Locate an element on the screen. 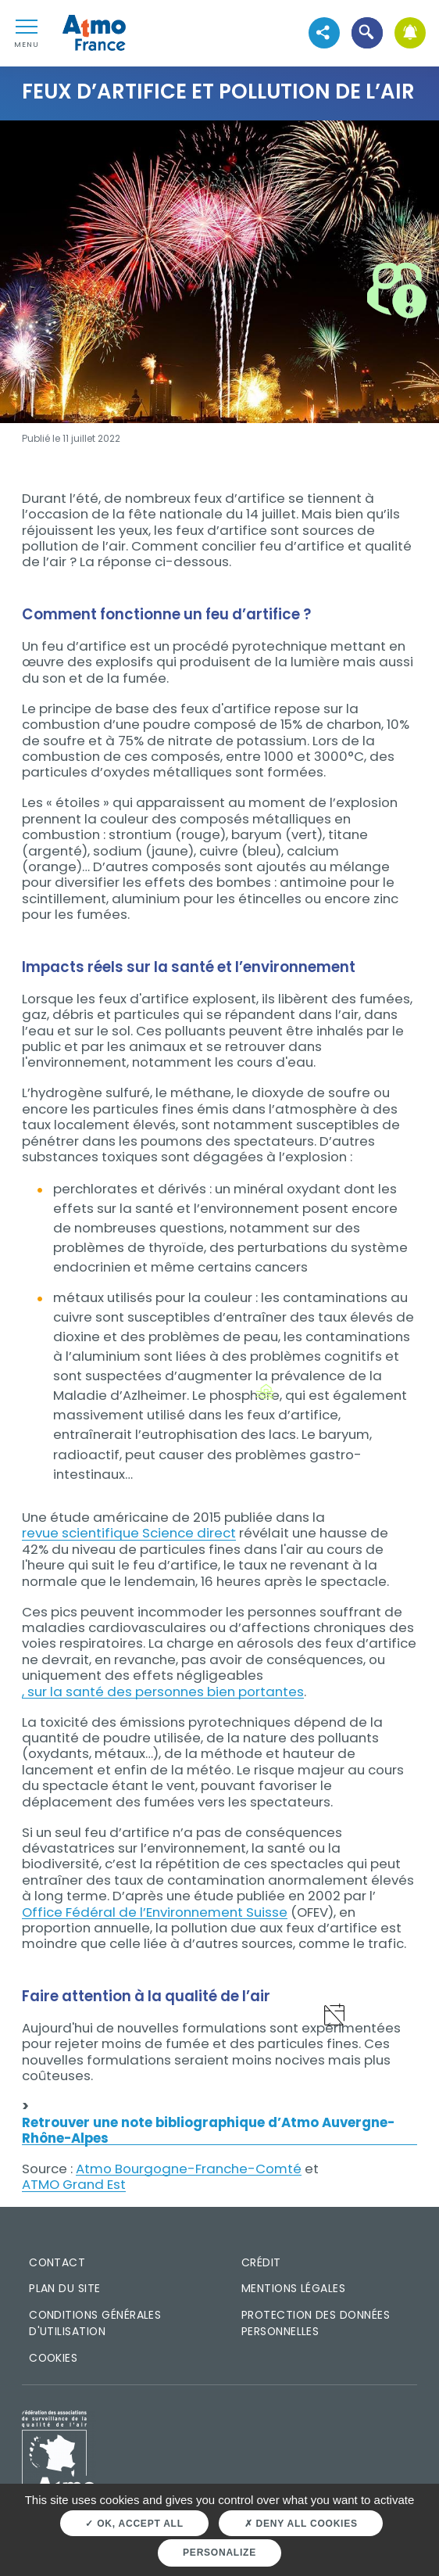  indicates a warning or issue with GitHub Copilot is located at coordinates (397, 289).